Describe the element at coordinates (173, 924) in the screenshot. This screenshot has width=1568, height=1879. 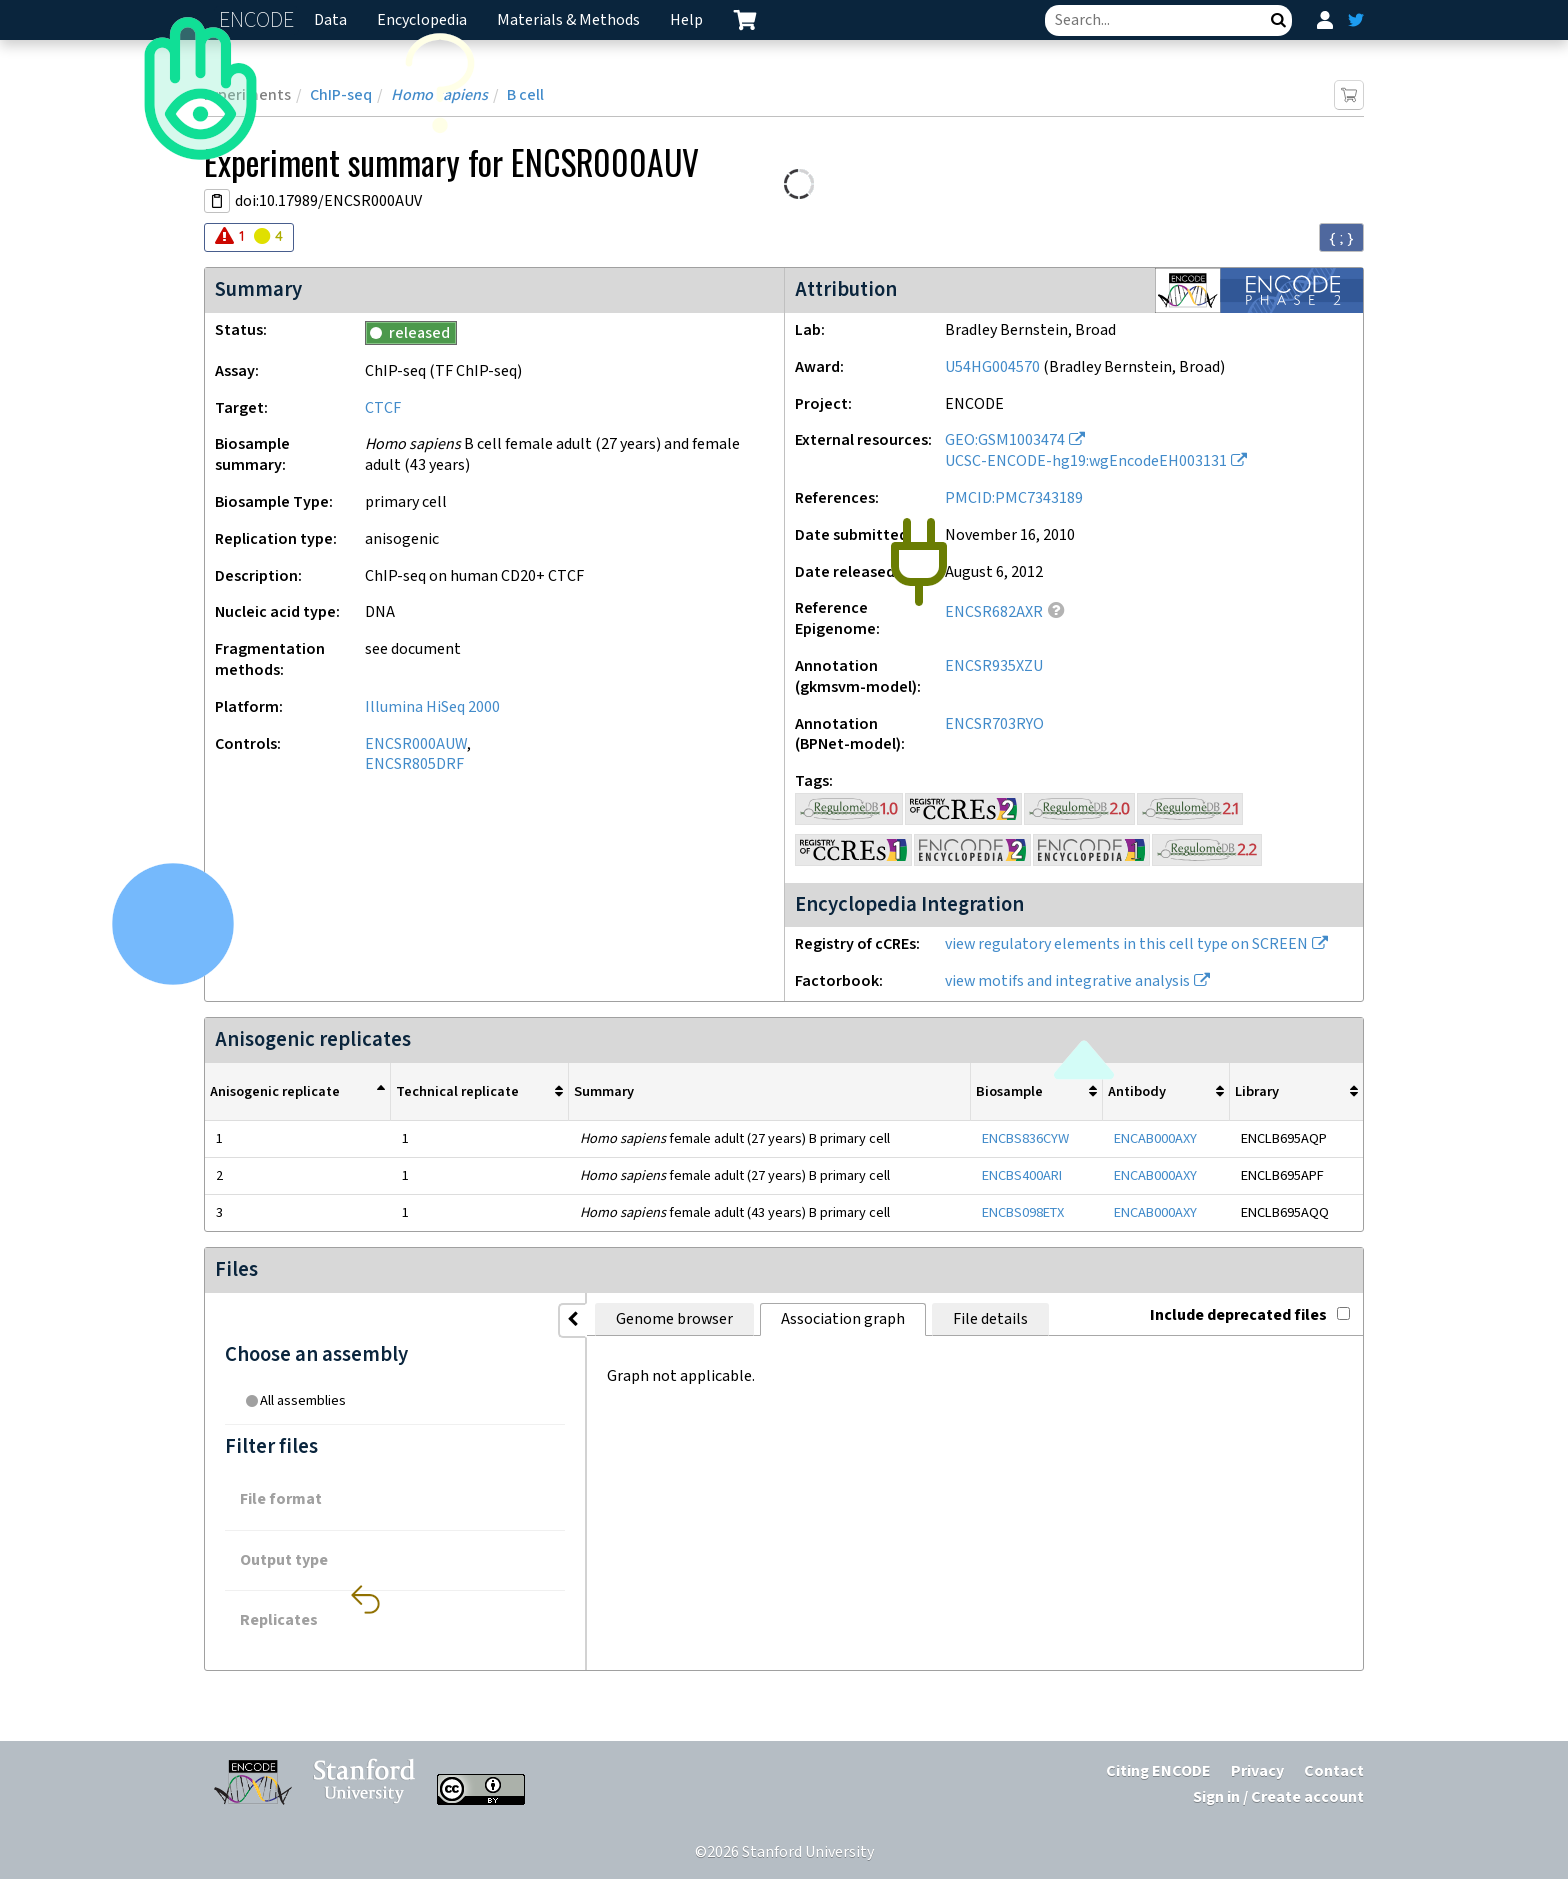
I see `indicates an unread notification or new item` at that location.